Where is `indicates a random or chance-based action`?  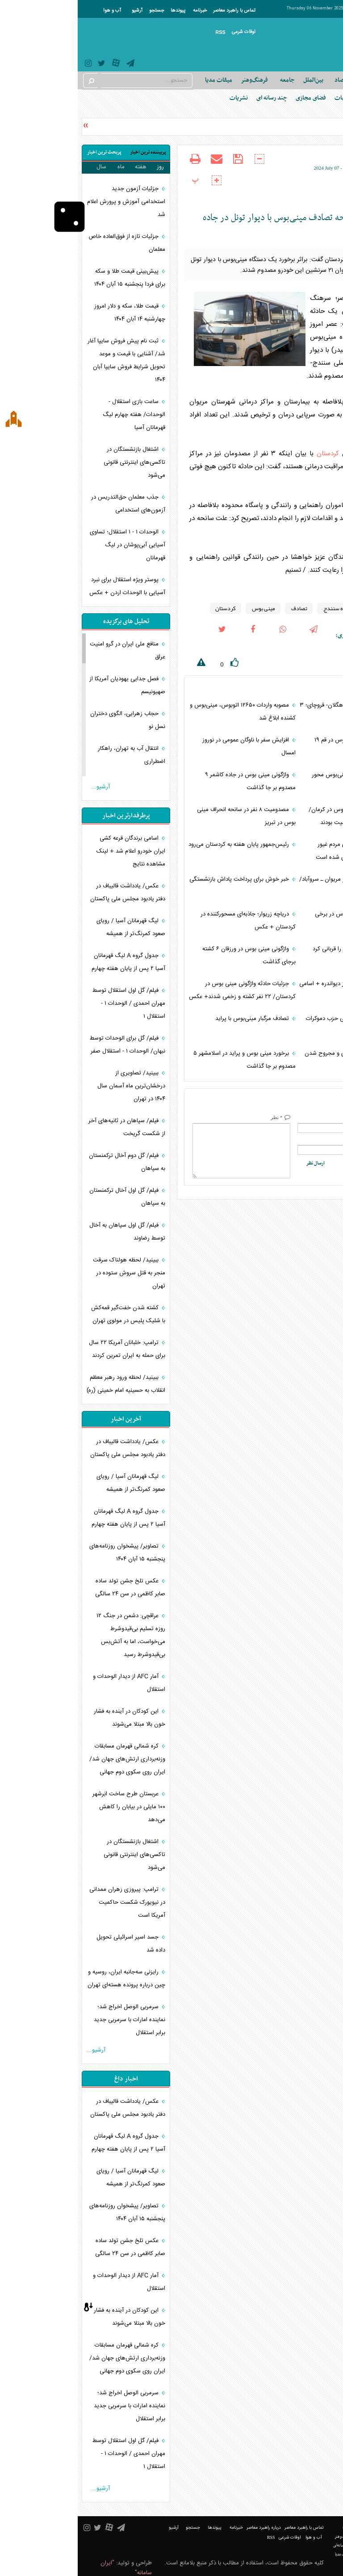 indicates a random or chance-based action is located at coordinates (69, 216).